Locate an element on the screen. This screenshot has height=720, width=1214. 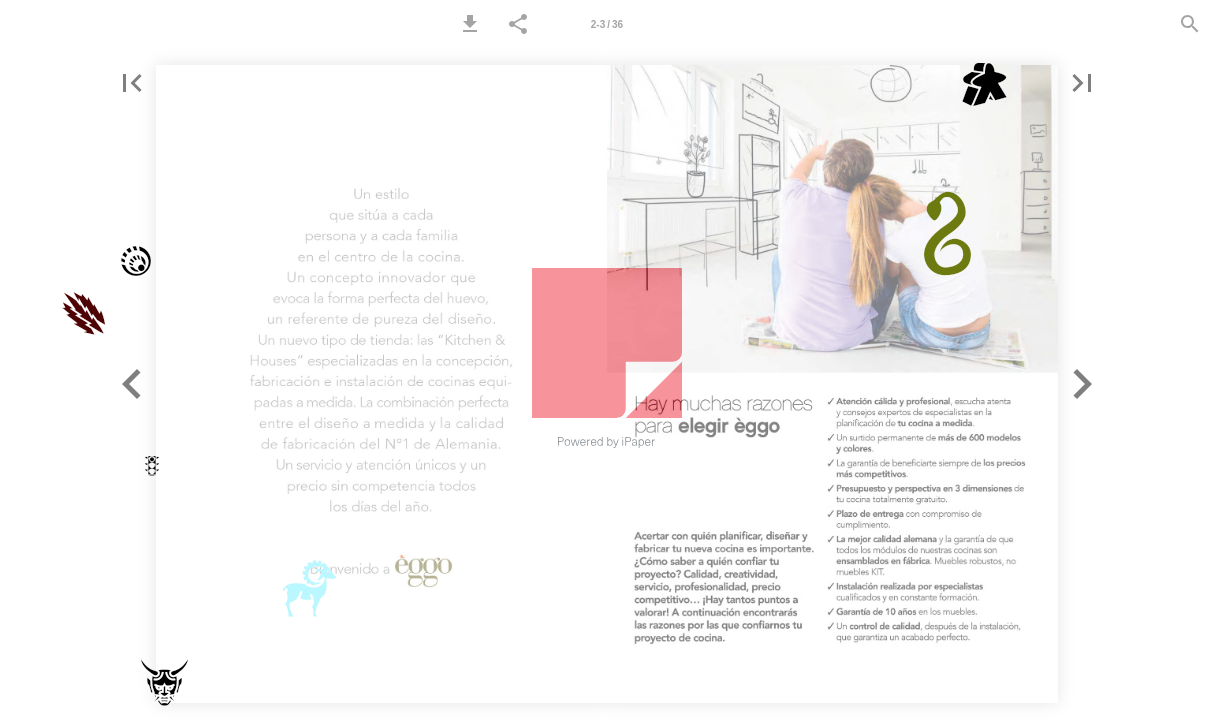
represents the Aries zodiac sign is located at coordinates (309, 588).